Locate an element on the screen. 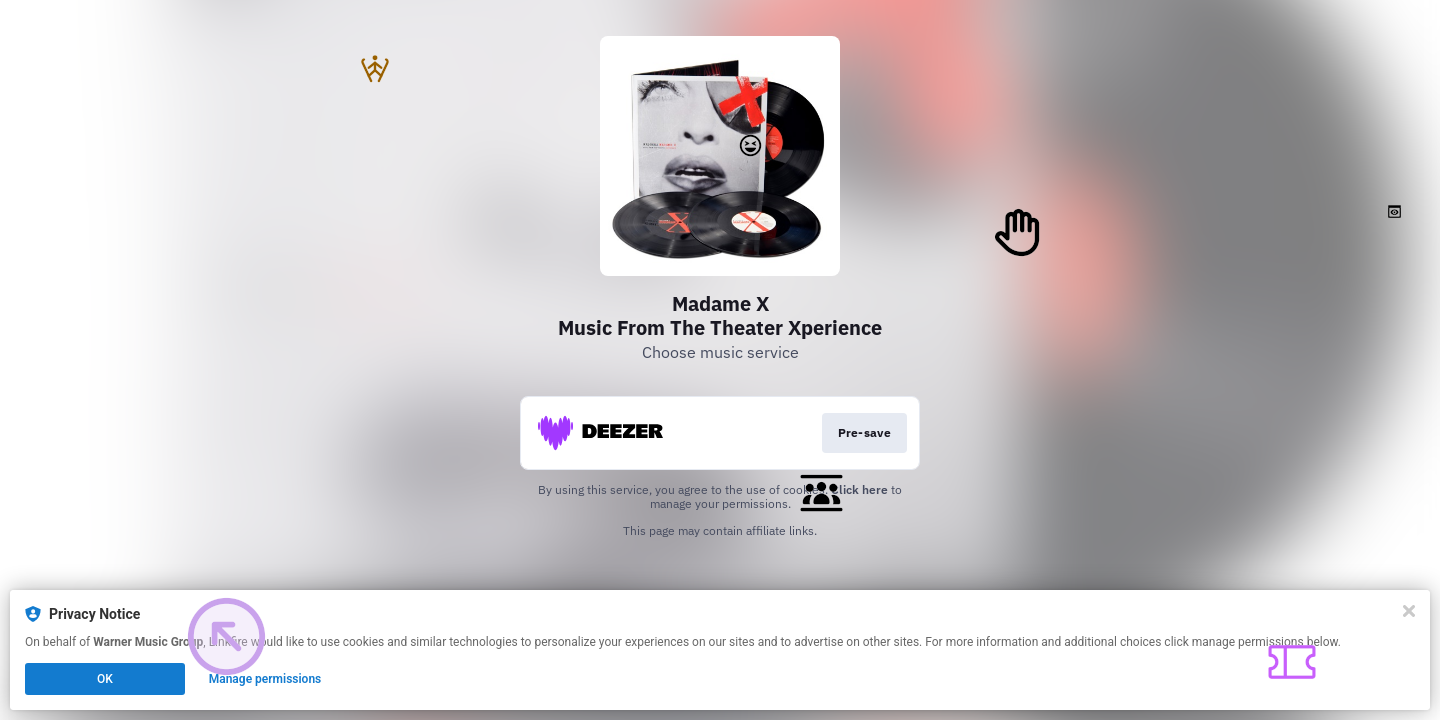 This screenshot has width=1440, height=720. navigate back to previous screen is located at coordinates (226, 636).